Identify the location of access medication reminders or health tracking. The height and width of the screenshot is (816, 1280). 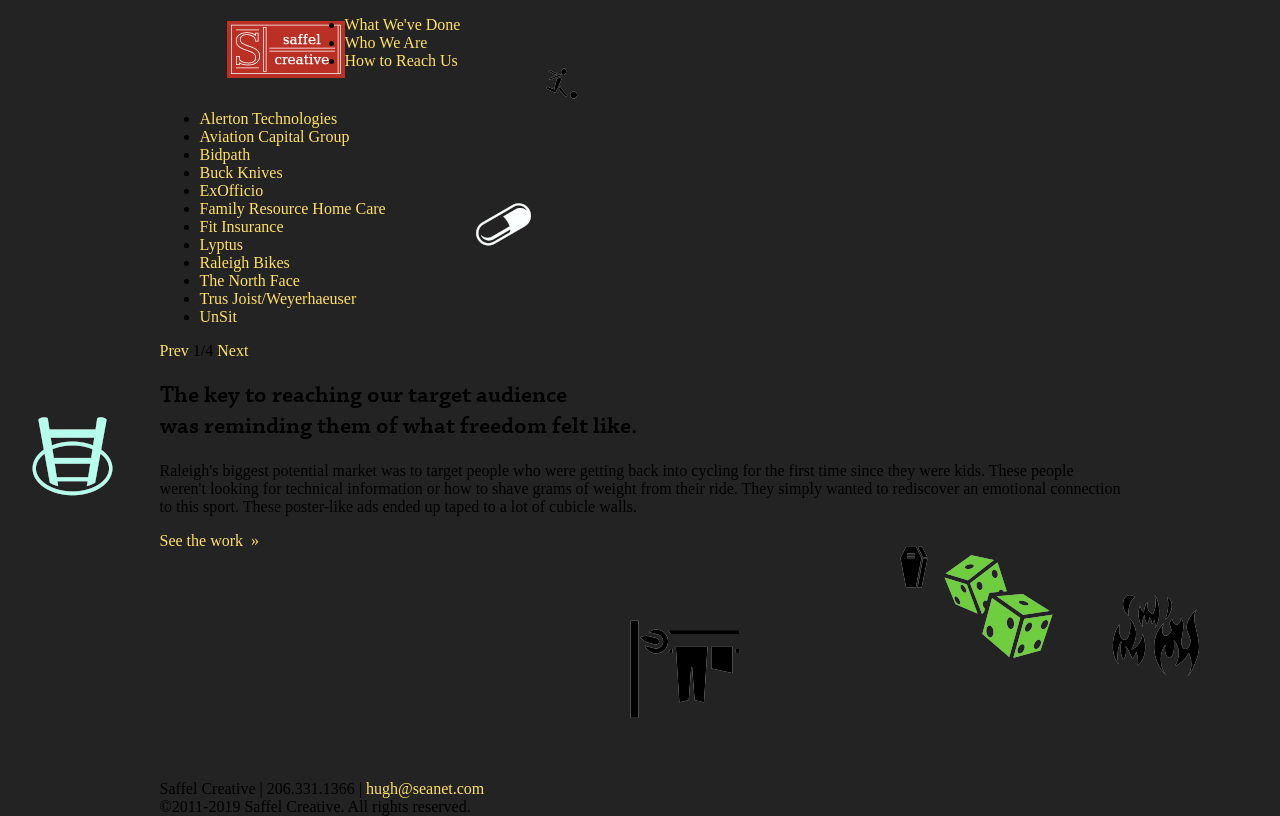
(503, 225).